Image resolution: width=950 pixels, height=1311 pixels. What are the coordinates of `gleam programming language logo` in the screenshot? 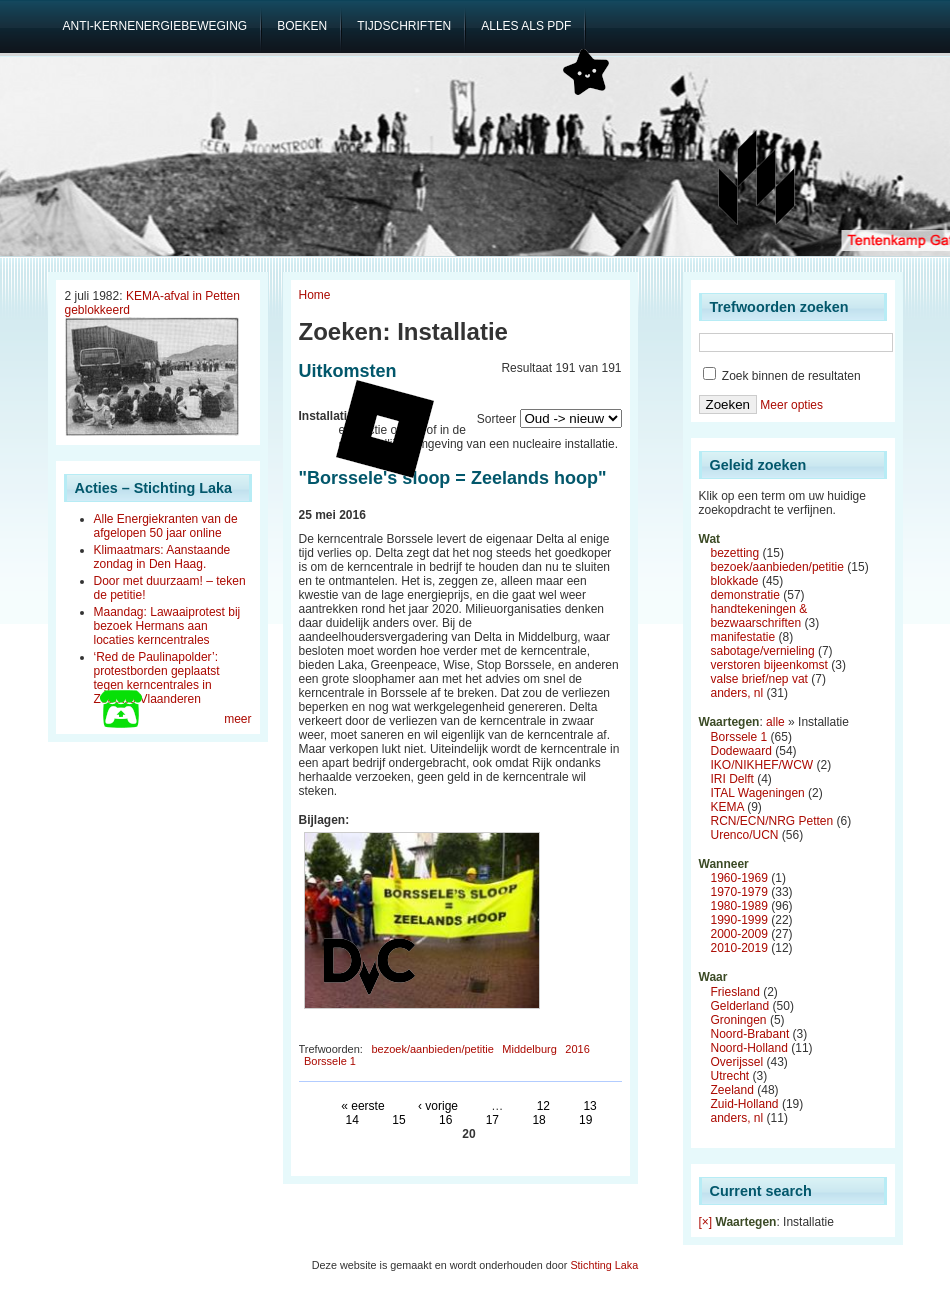 It's located at (586, 72).